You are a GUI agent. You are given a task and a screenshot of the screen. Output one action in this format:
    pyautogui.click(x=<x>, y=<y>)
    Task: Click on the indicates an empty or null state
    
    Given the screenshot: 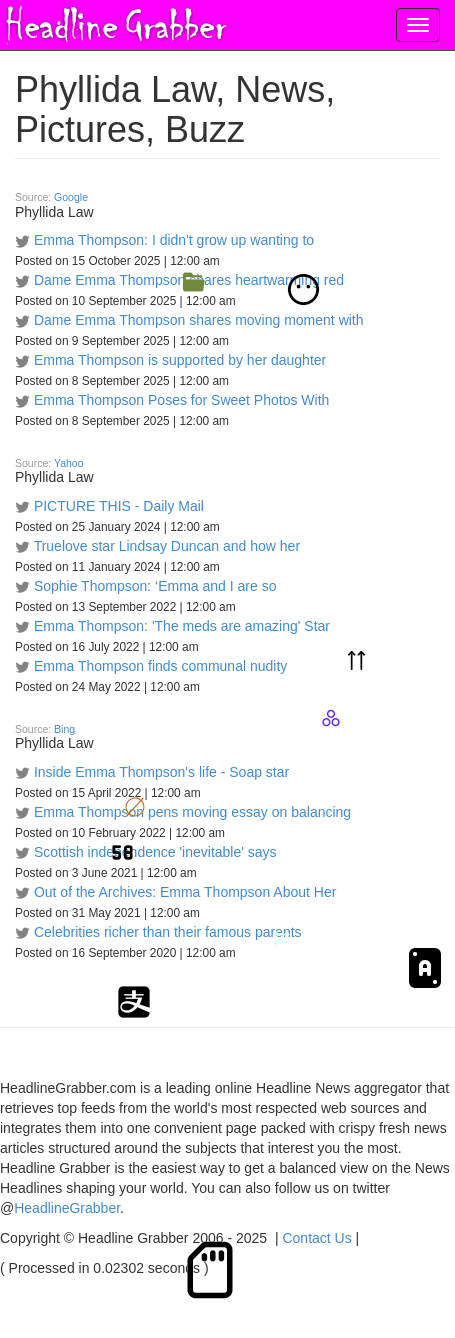 What is the action you would take?
    pyautogui.click(x=135, y=807)
    